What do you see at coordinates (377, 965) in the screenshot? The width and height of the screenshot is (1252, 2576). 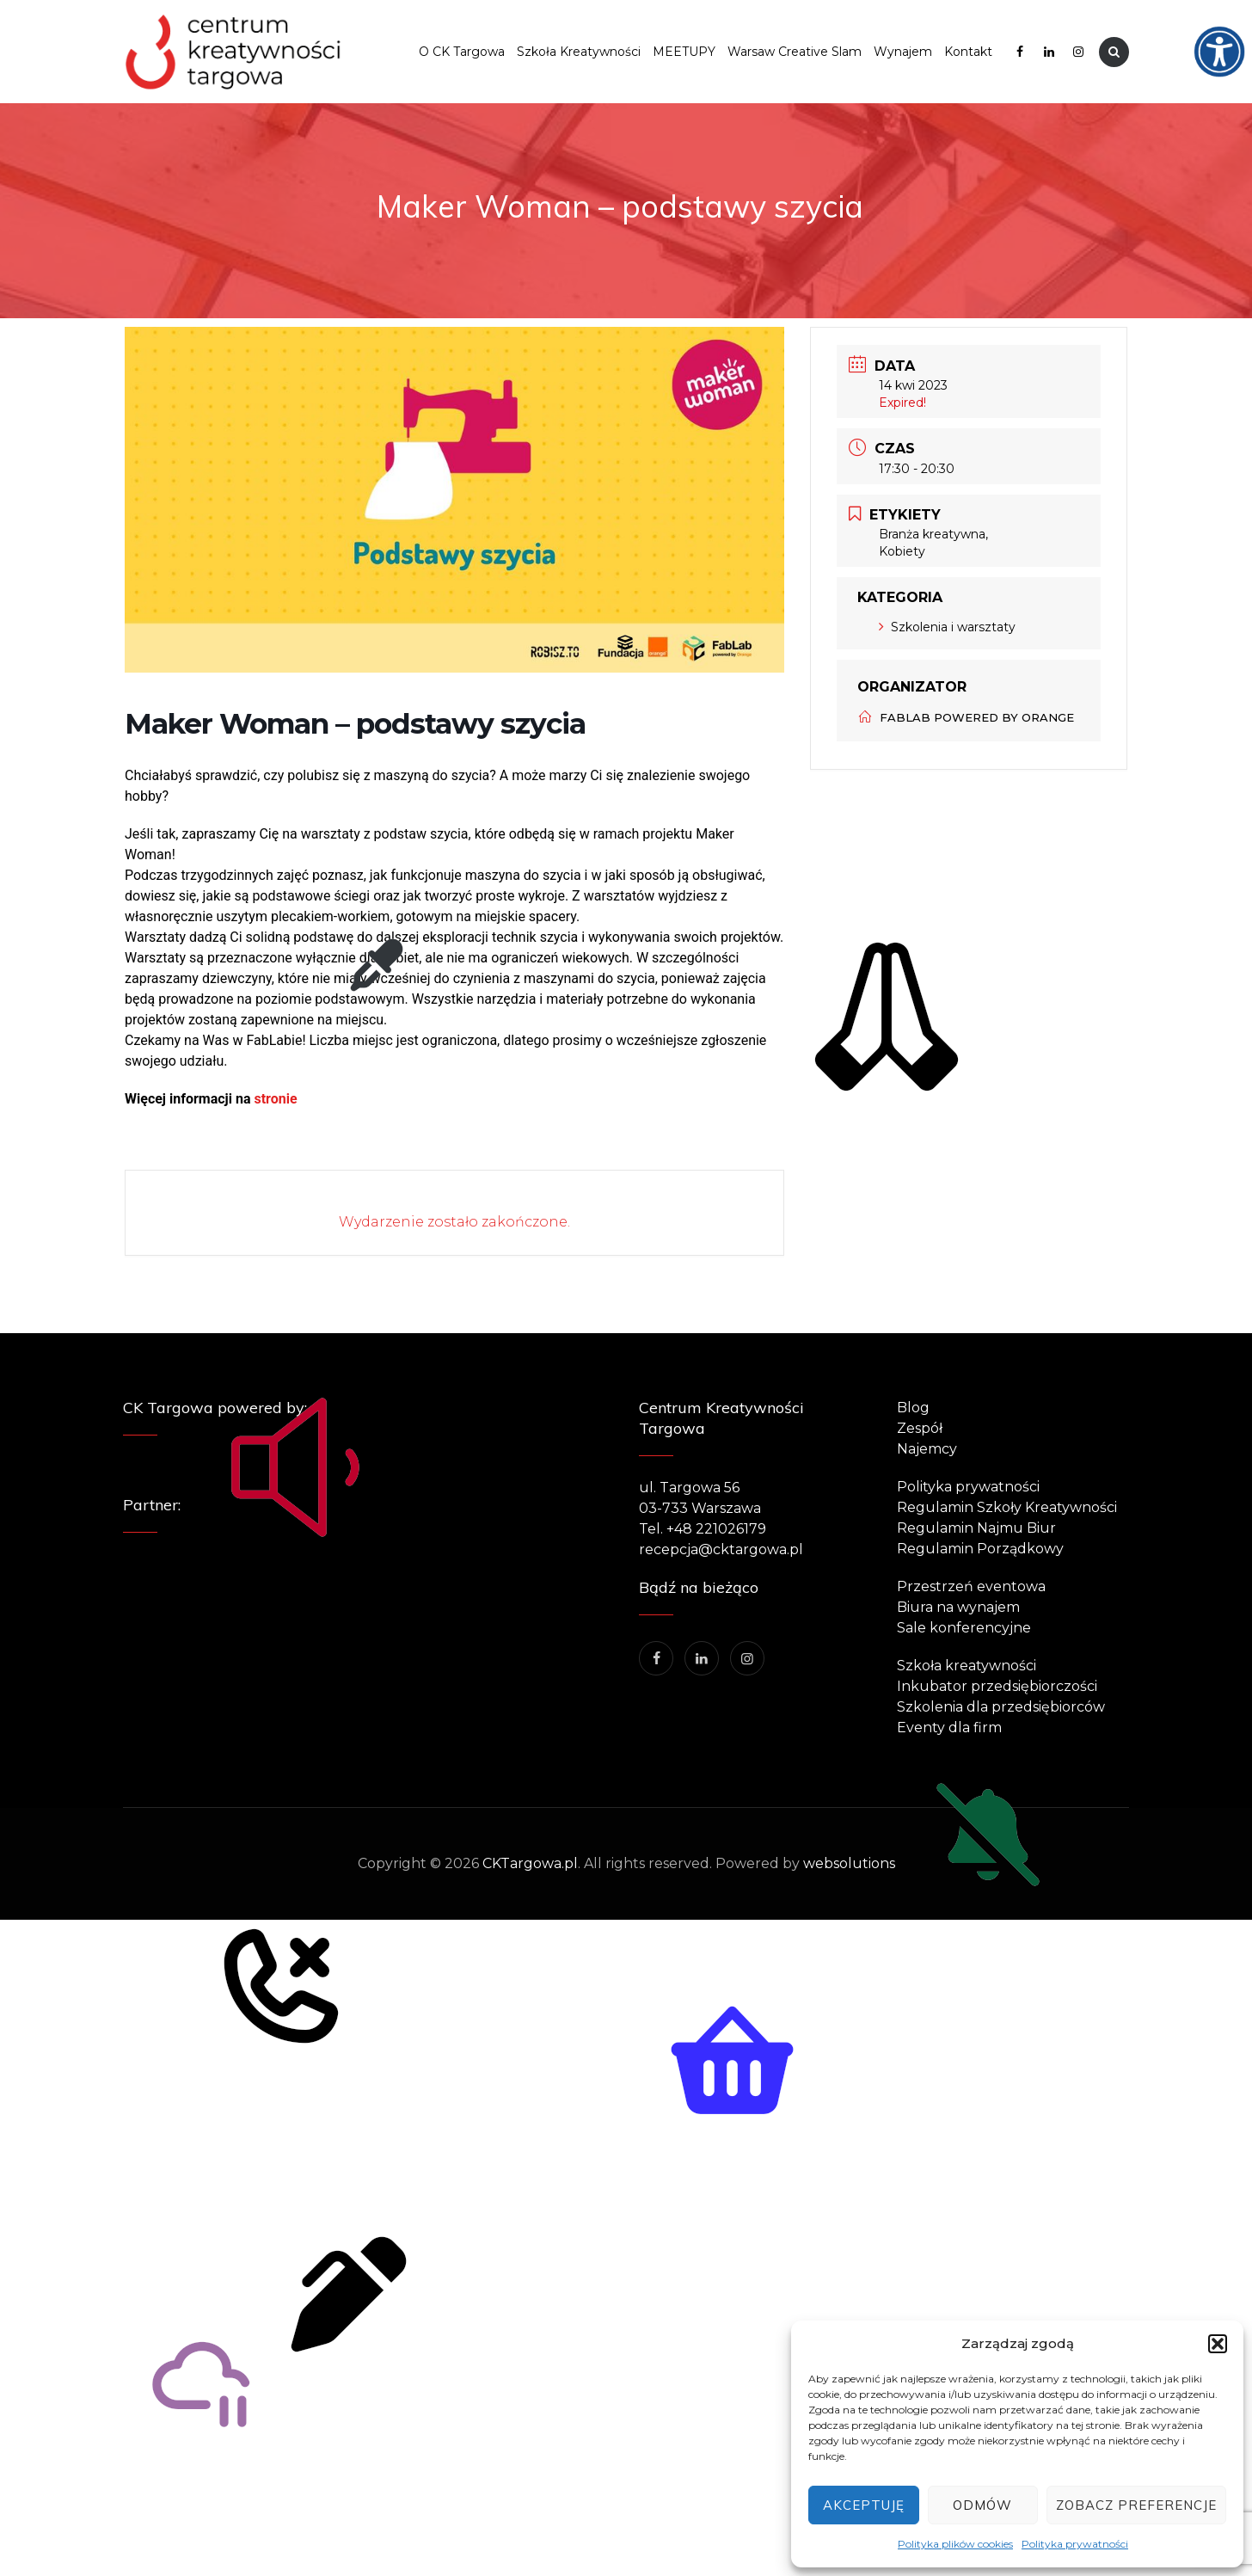 I see `pick a color from the canvas` at bounding box center [377, 965].